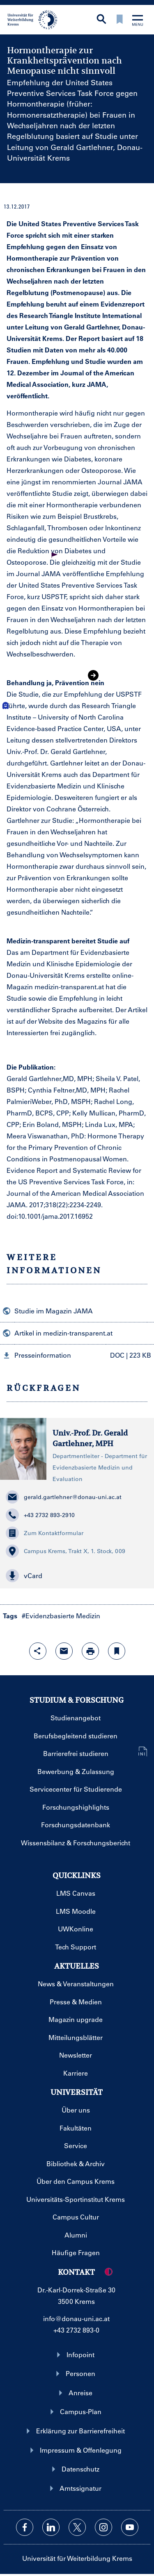  Describe the element at coordinates (93, 675) in the screenshot. I see `proceed to the next step` at that location.